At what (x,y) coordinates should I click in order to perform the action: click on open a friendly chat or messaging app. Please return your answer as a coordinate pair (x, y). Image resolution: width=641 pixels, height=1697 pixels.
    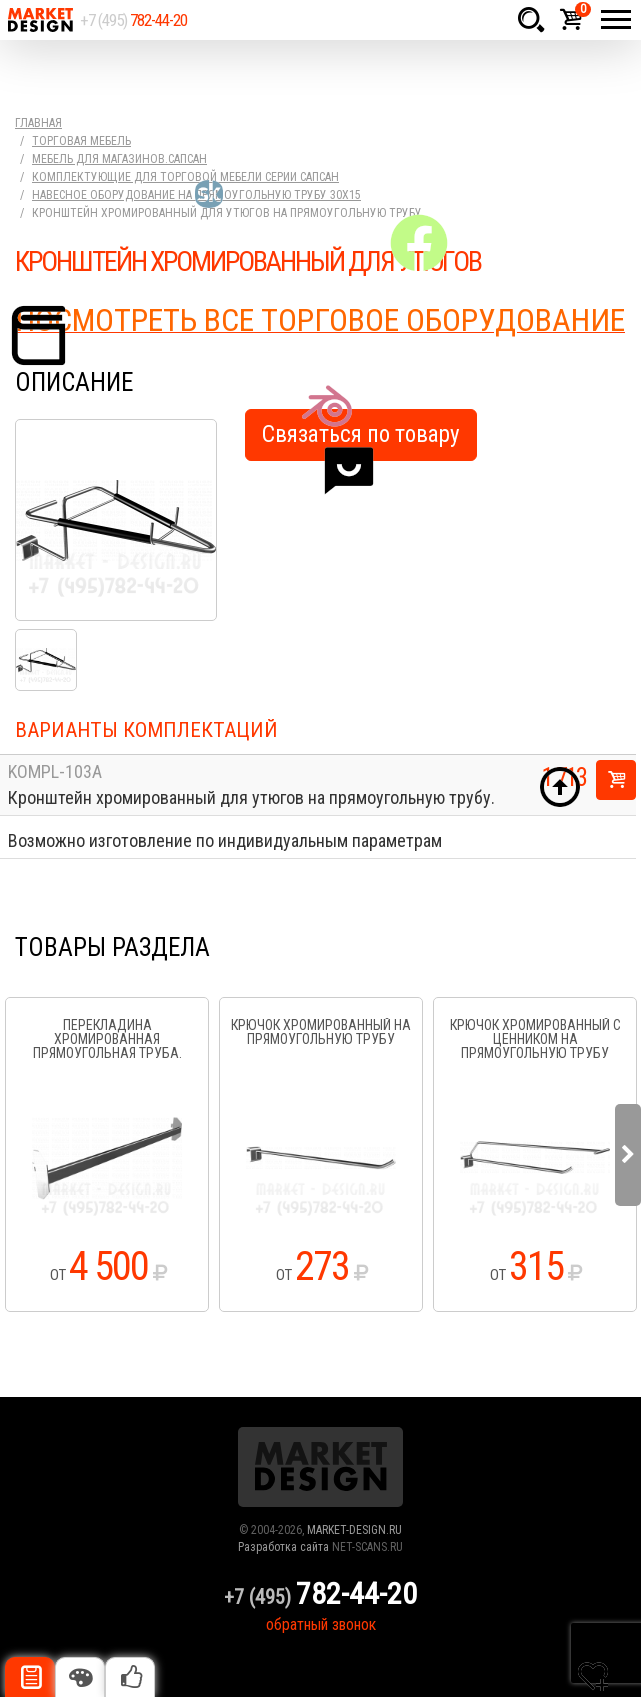
    Looking at the image, I should click on (349, 469).